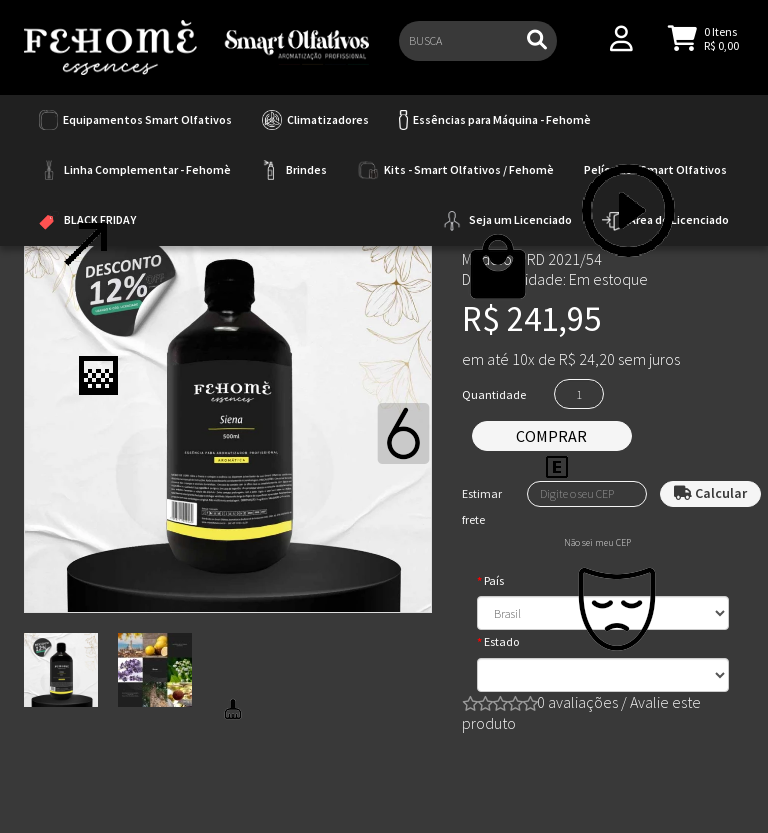 This screenshot has width=768, height=833. Describe the element at coordinates (403, 433) in the screenshot. I see `indicates step six in a multi-step process` at that location.